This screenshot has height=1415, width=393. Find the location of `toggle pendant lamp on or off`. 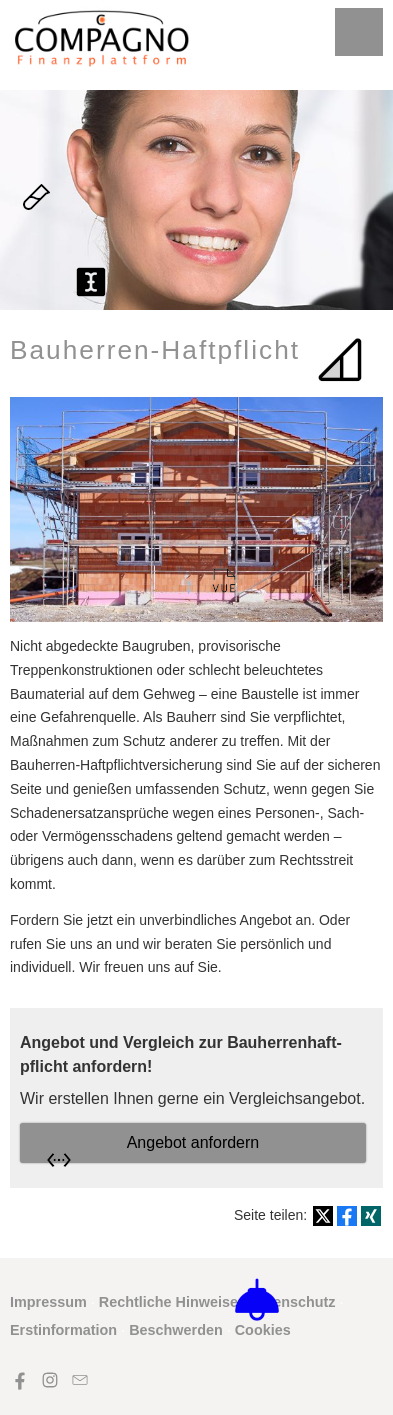

toggle pendant lamp on or off is located at coordinates (257, 1302).